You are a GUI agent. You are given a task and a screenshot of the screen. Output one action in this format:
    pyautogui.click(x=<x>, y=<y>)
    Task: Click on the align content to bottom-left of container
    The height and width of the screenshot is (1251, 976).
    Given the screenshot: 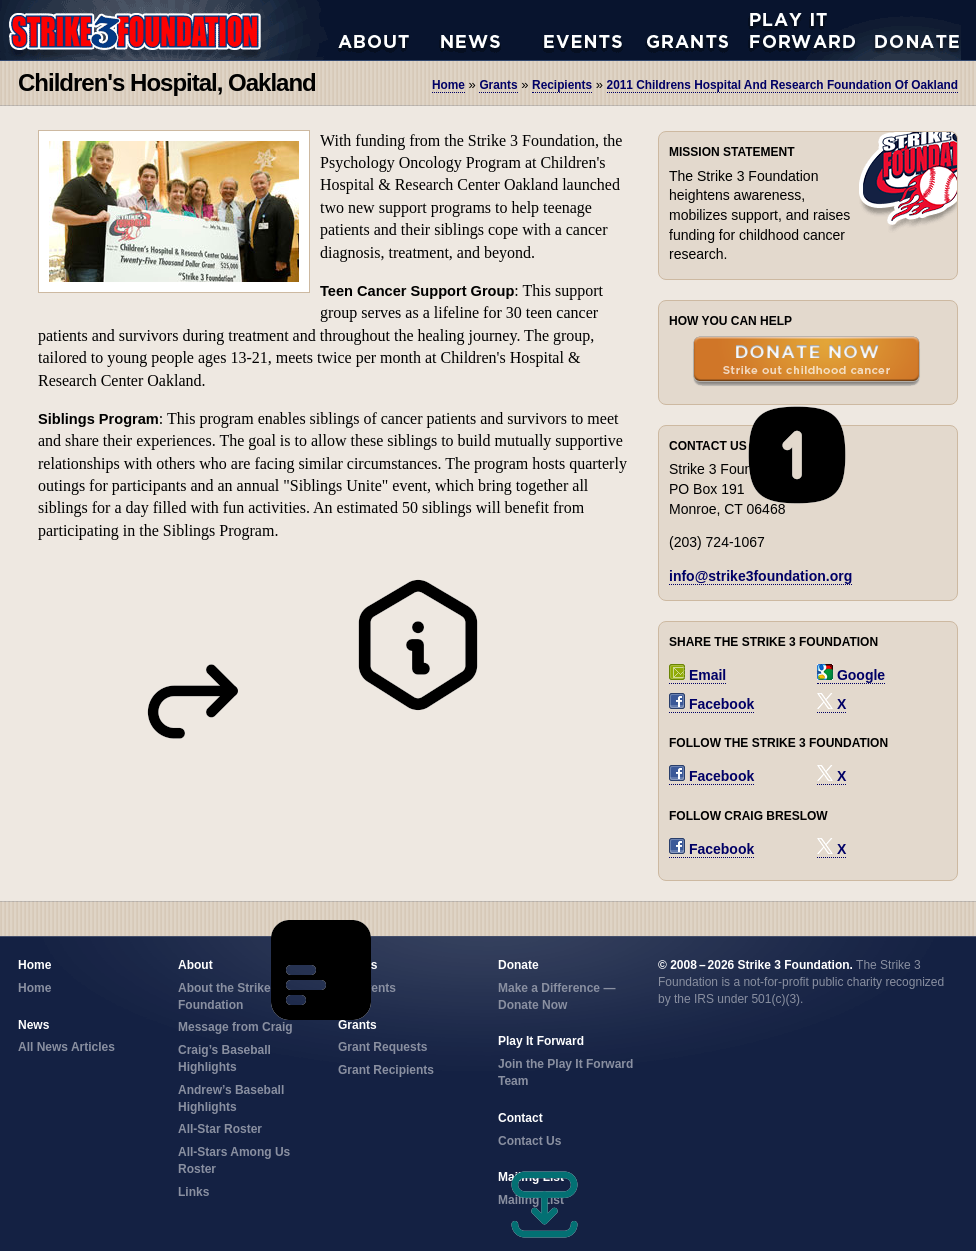 What is the action you would take?
    pyautogui.click(x=321, y=970)
    